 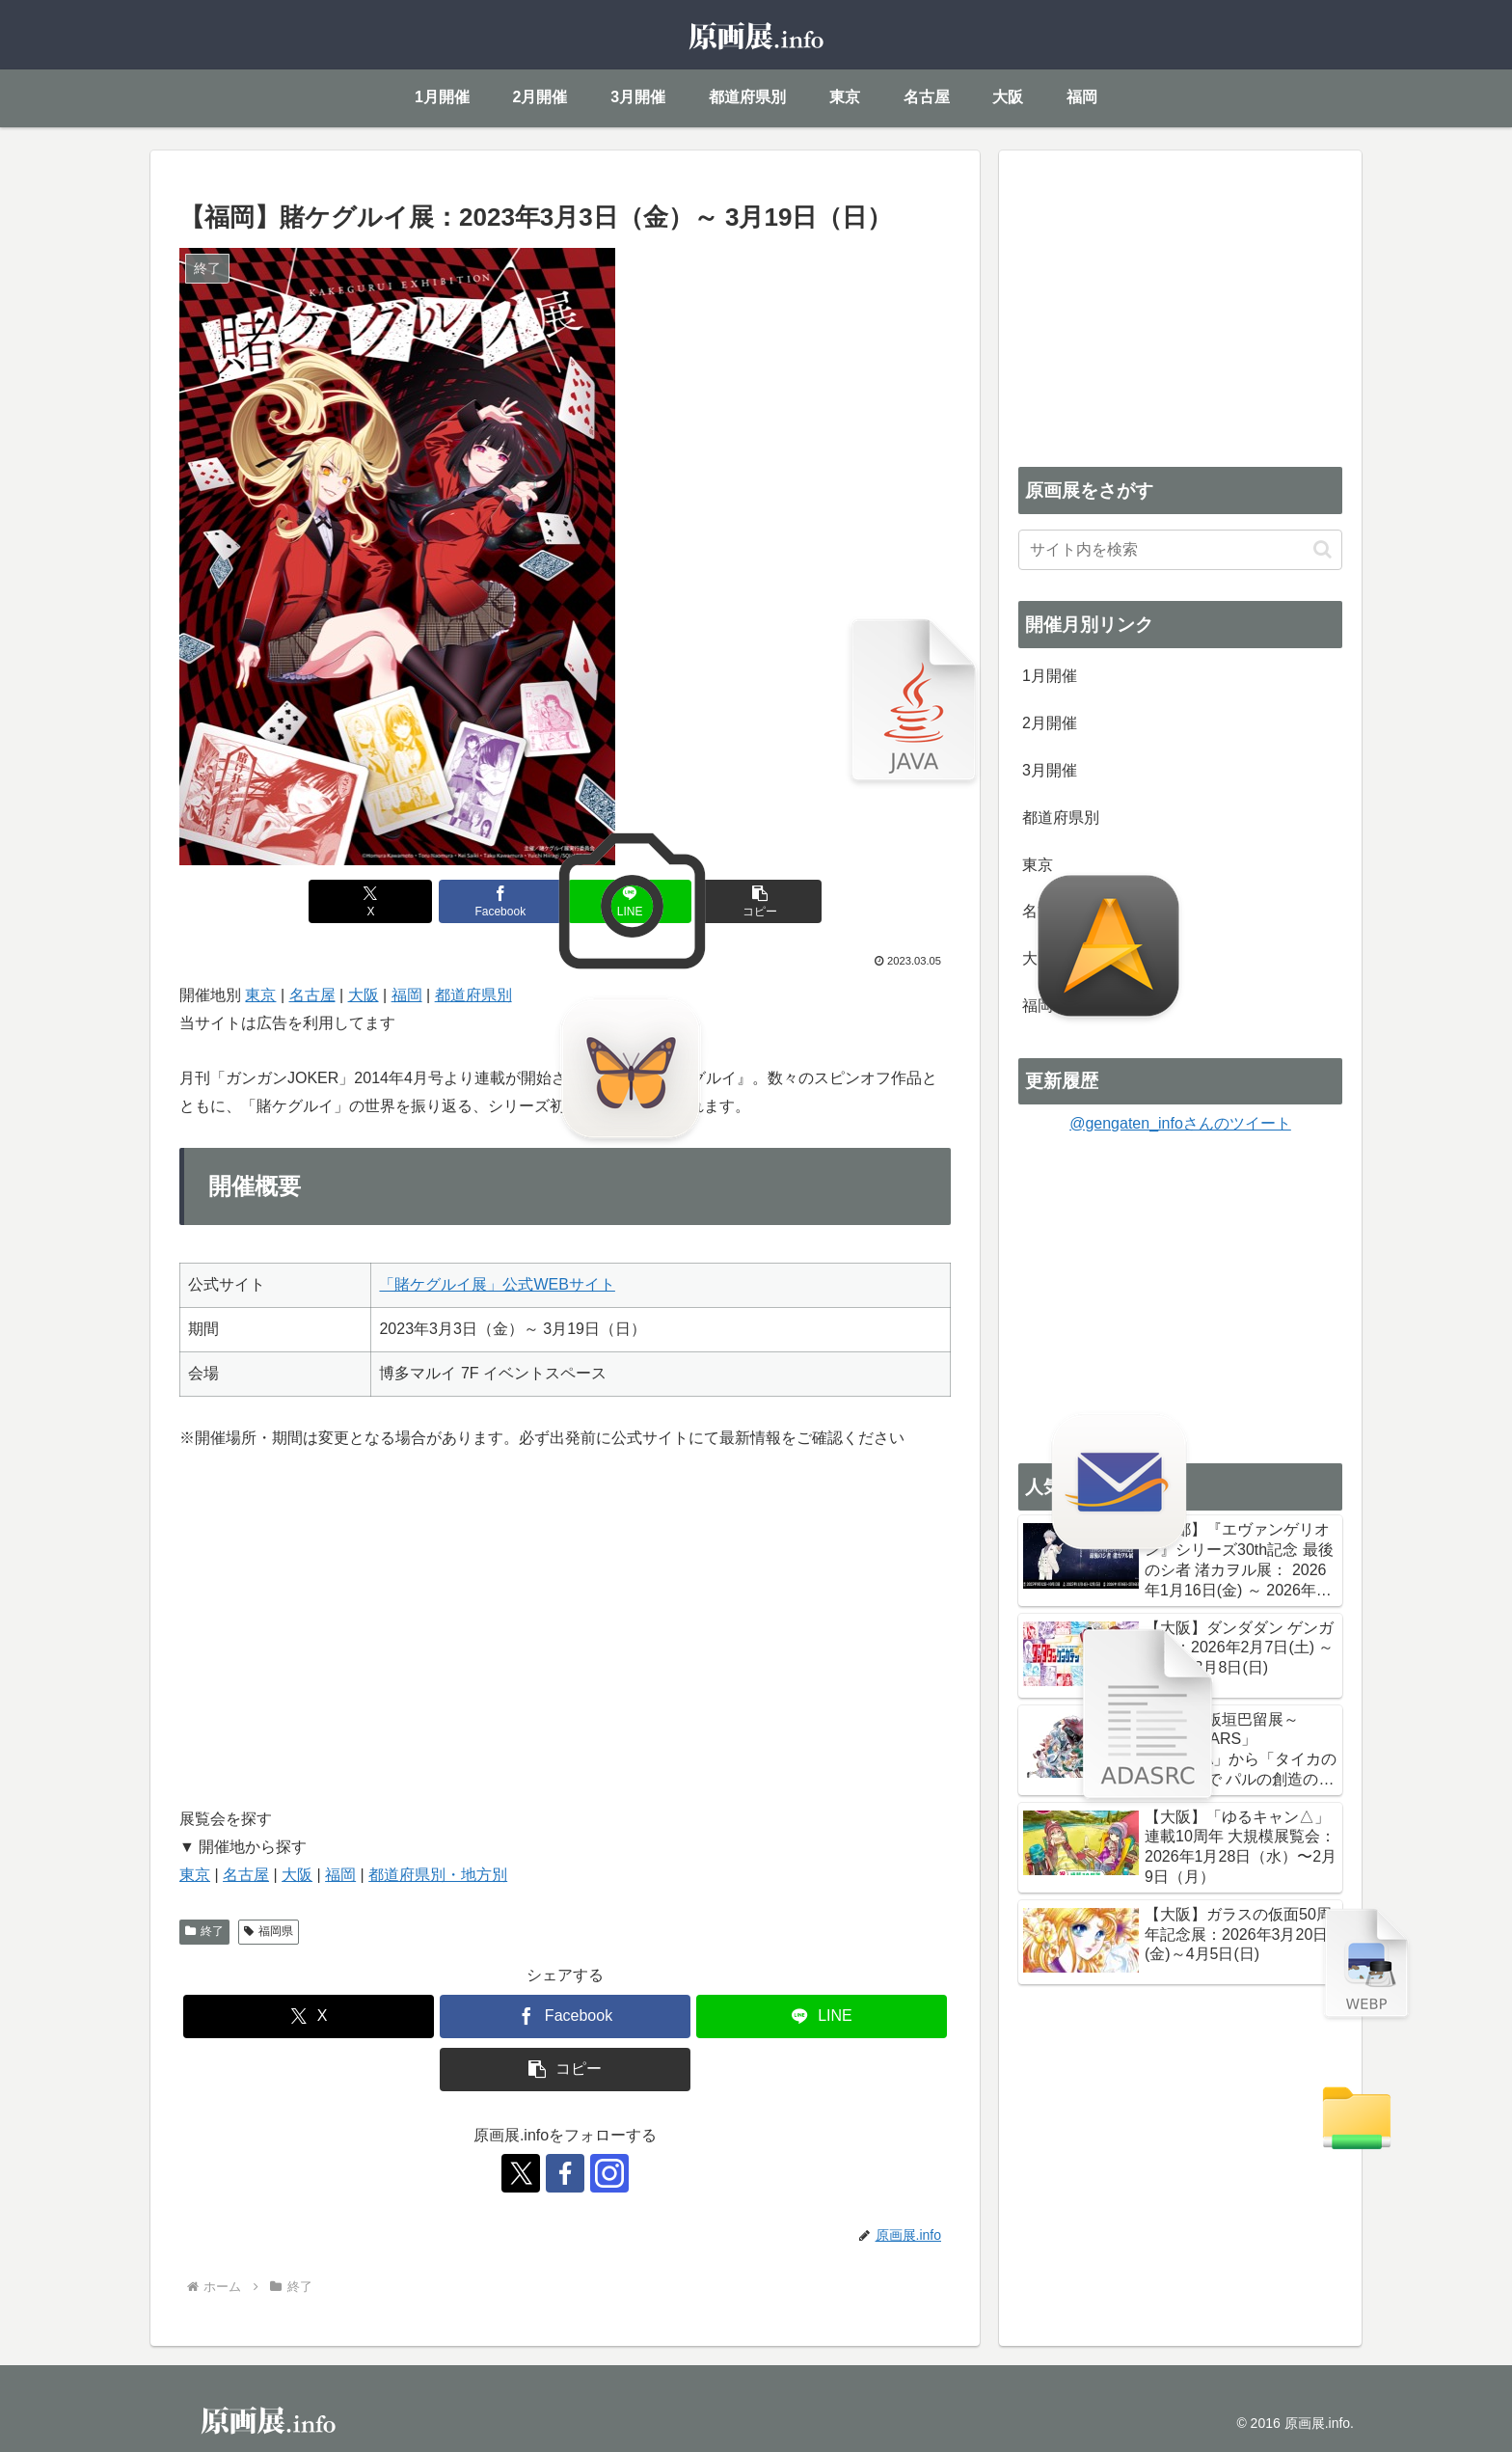 I want to click on open freemind mind-mapping application, so click(x=631, y=1069).